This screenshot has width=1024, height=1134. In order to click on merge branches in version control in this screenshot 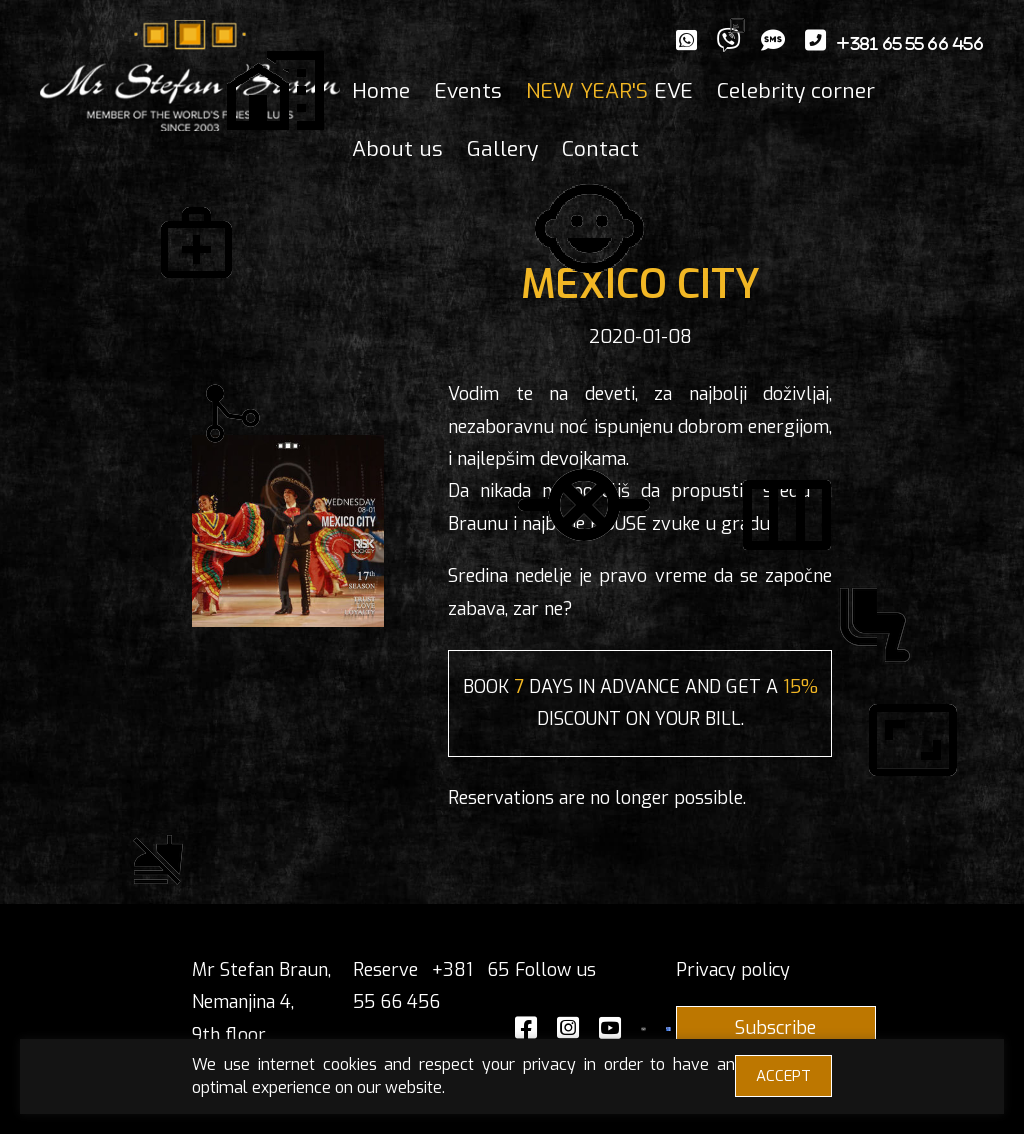, I will do `click(228, 413)`.